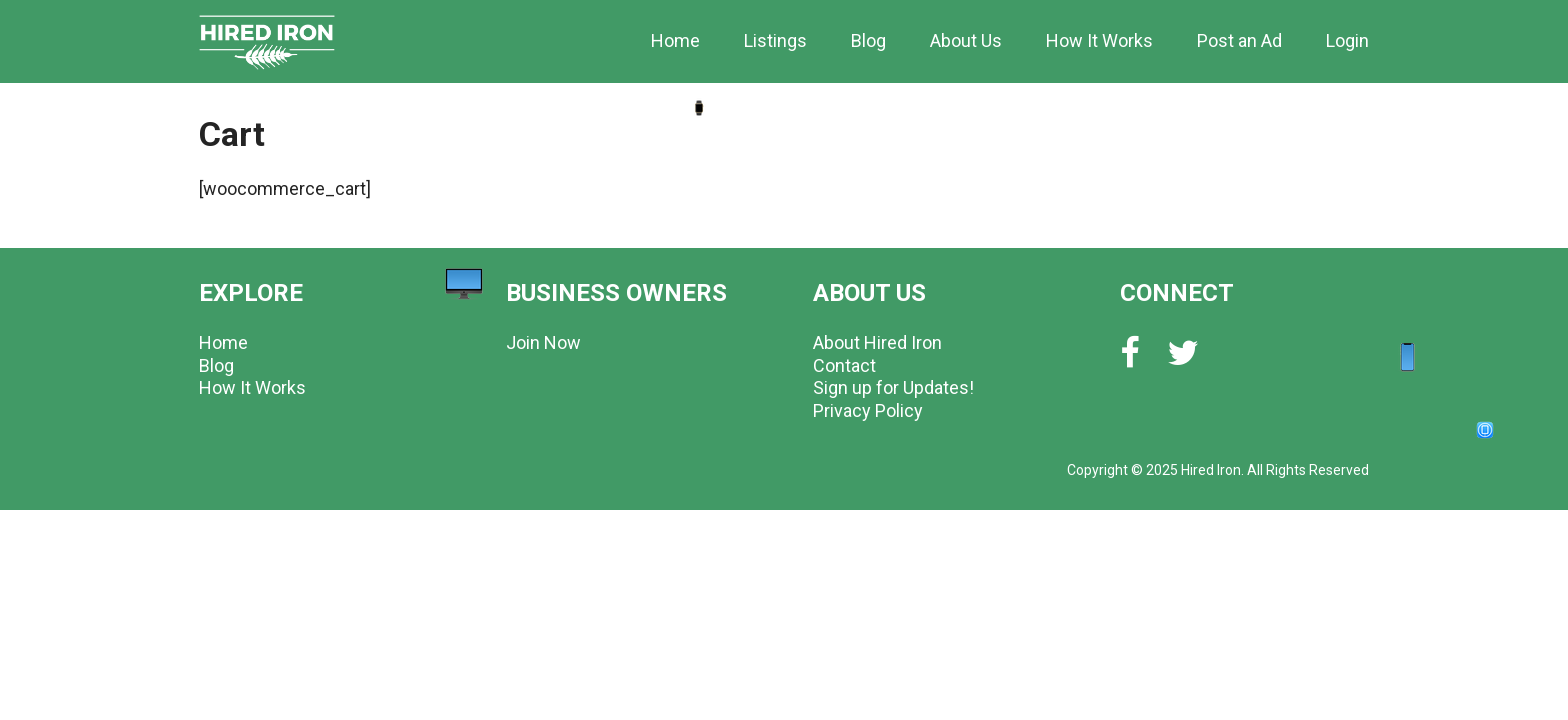  Describe the element at coordinates (1407, 357) in the screenshot. I see `iPhone 12 mini device icon` at that location.